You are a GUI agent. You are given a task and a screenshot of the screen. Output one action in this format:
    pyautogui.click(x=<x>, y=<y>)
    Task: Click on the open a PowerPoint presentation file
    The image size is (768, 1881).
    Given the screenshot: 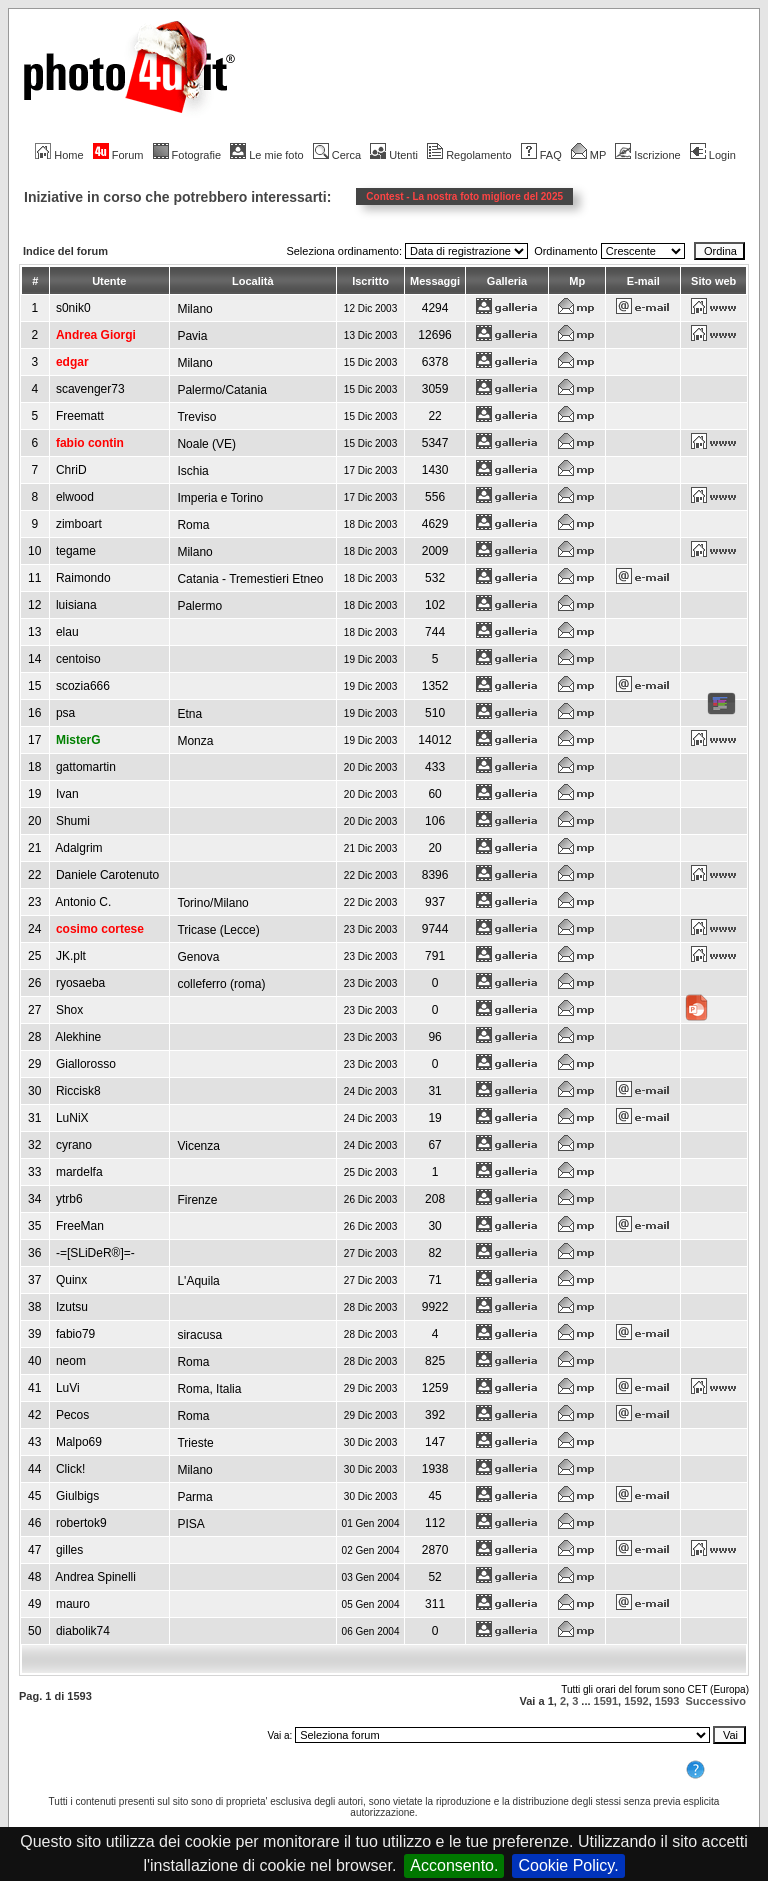 What is the action you would take?
    pyautogui.click(x=696, y=1007)
    